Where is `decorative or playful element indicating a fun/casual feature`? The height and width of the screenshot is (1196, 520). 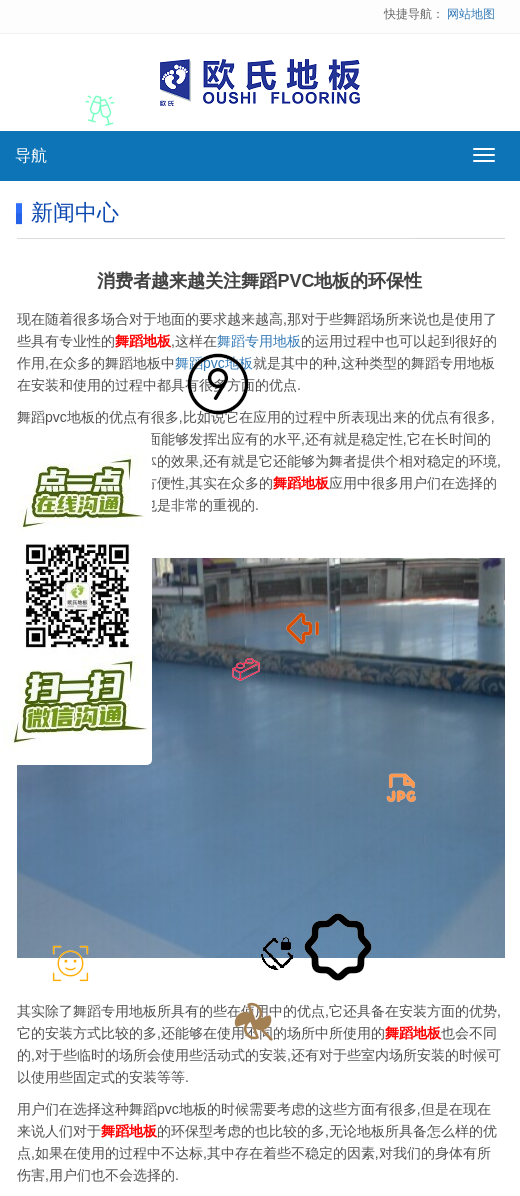 decorative or playful element indicating a fun/casual feature is located at coordinates (254, 1022).